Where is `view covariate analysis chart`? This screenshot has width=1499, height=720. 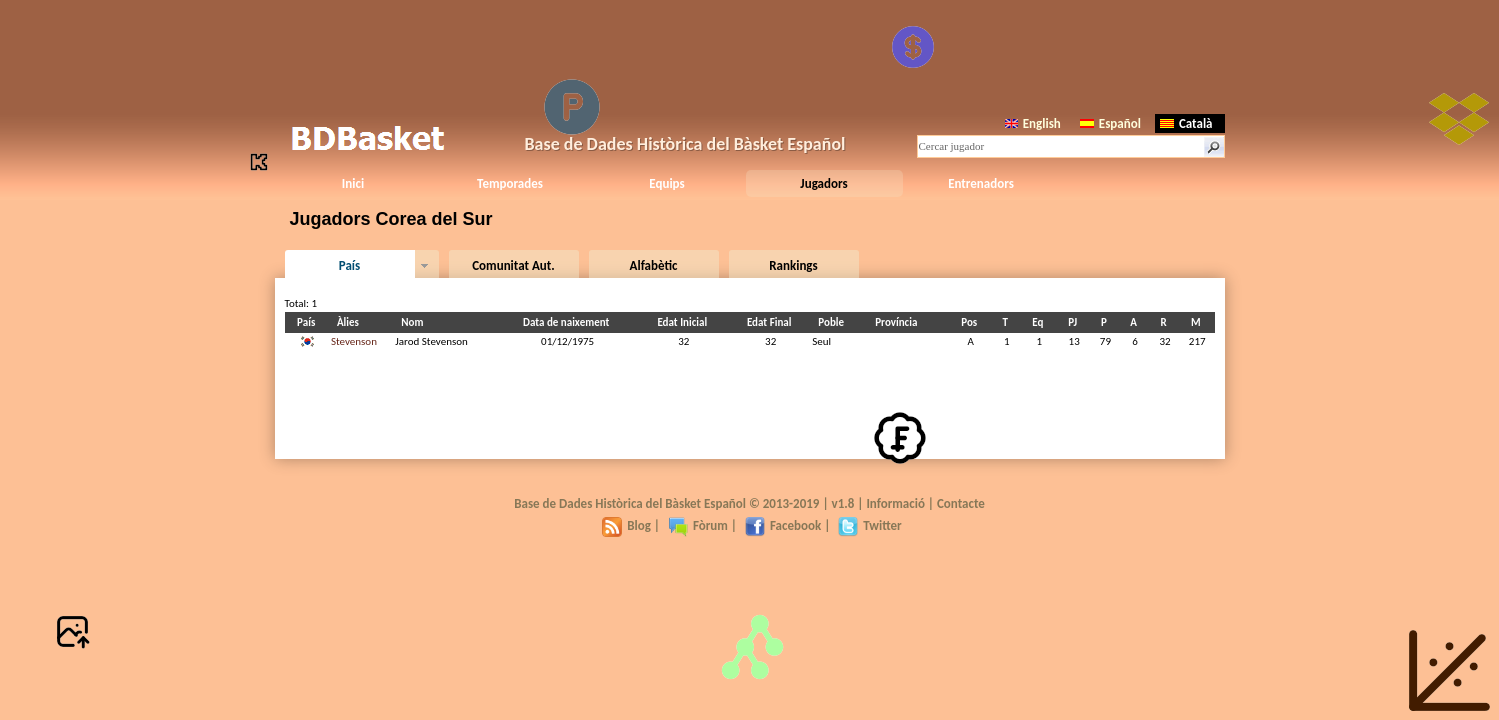
view covariate analysis chart is located at coordinates (1449, 670).